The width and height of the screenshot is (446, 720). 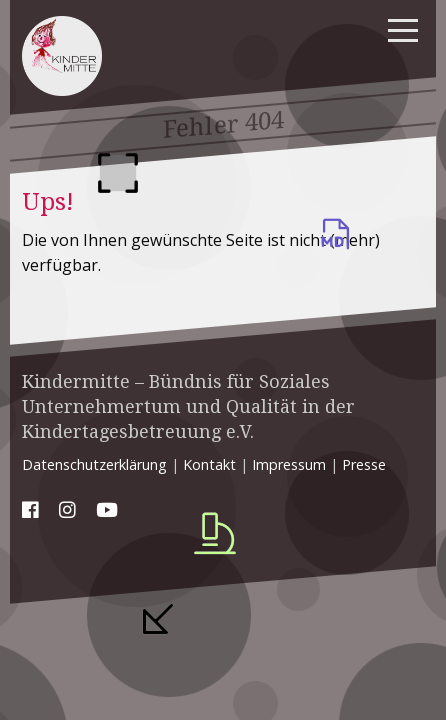 I want to click on navigate to previous or back-left content, so click(x=158, y=619).